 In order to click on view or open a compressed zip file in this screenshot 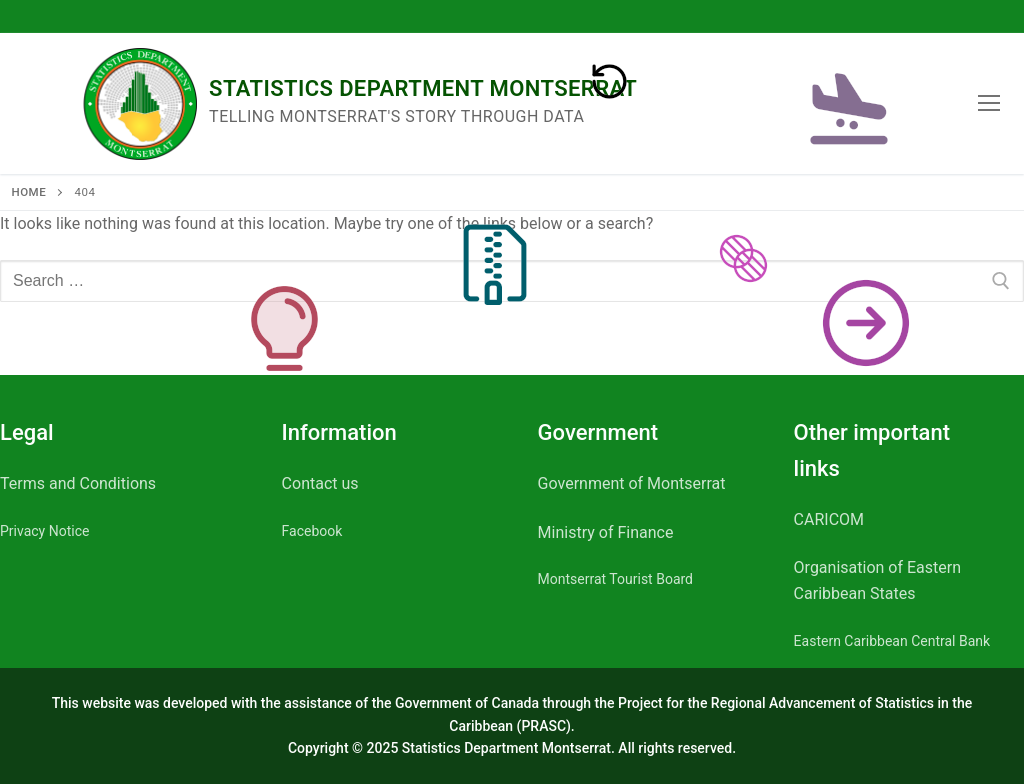, I will do `click(495, 263)`.